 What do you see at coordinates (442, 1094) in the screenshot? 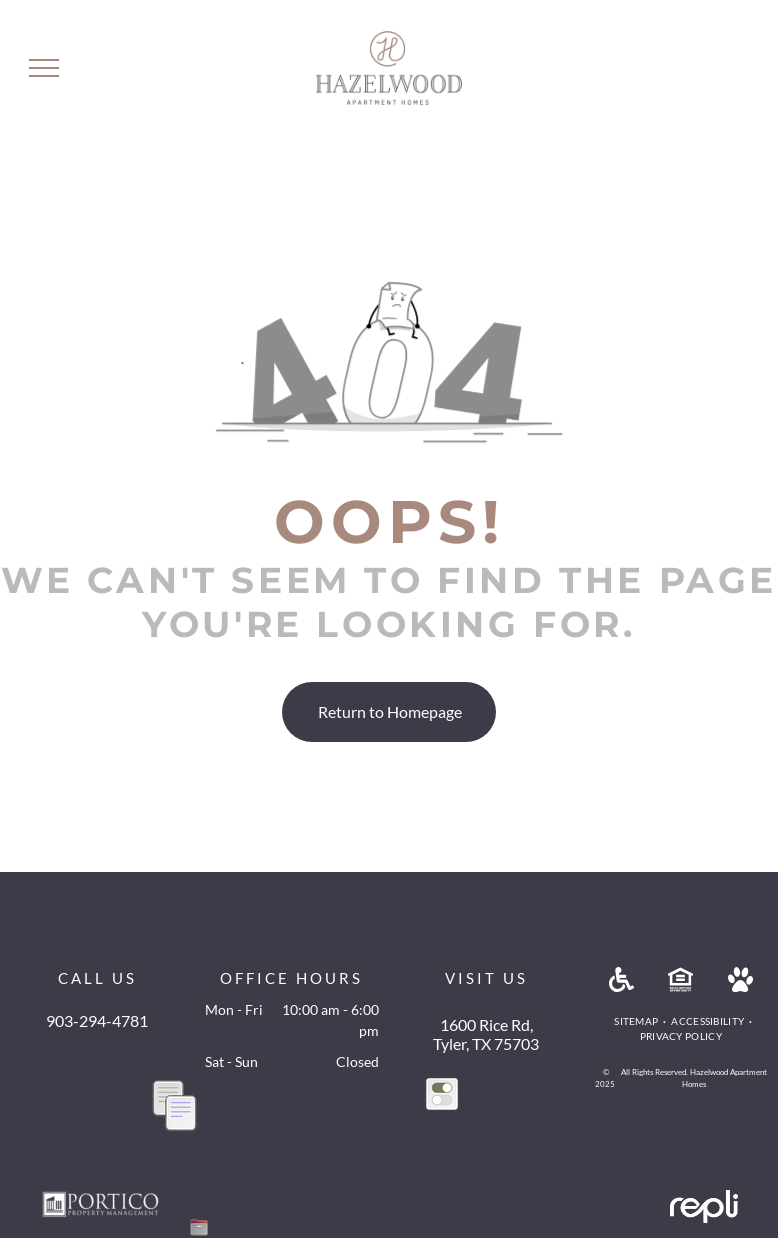
I see `open system tweaks or customization settings` at bounding box center [442, 1094].